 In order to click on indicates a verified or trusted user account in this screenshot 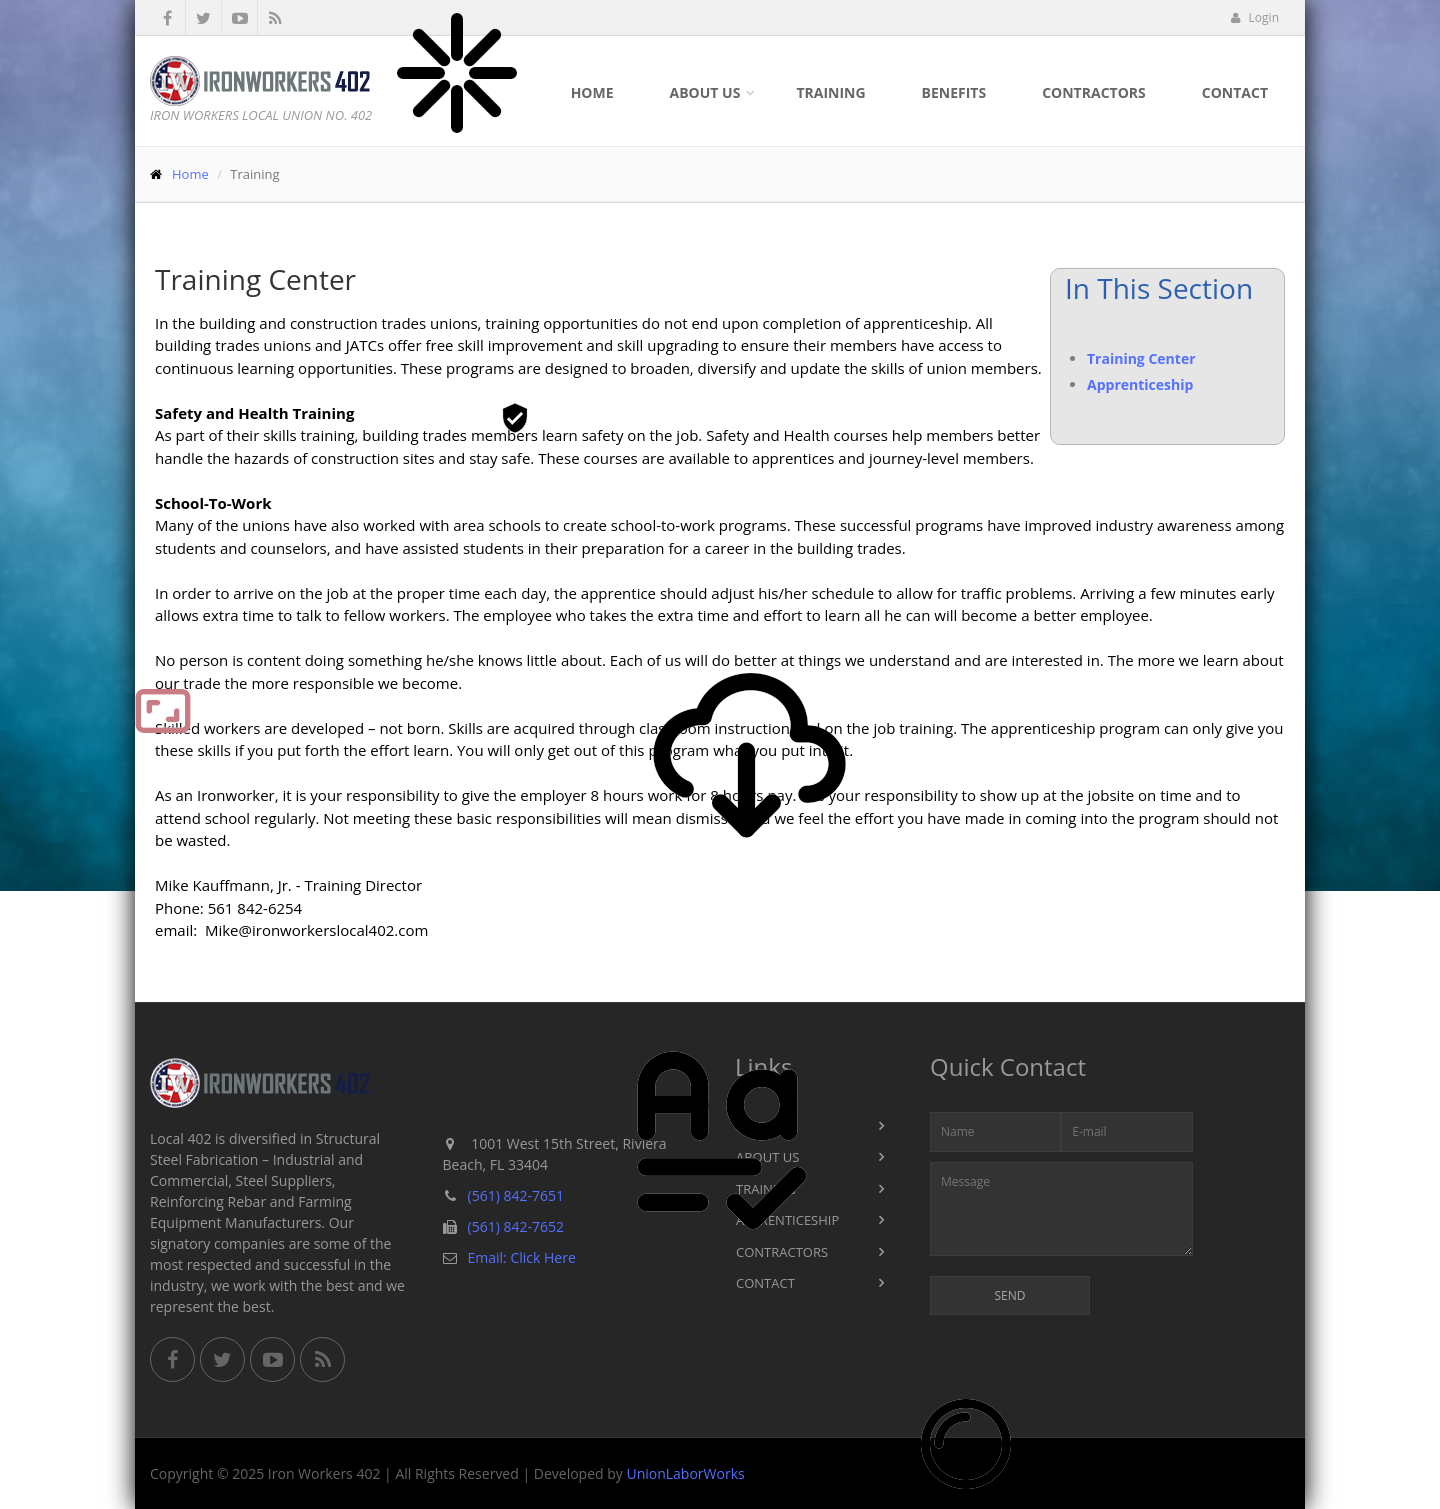, I will do `click(515, 418)`.